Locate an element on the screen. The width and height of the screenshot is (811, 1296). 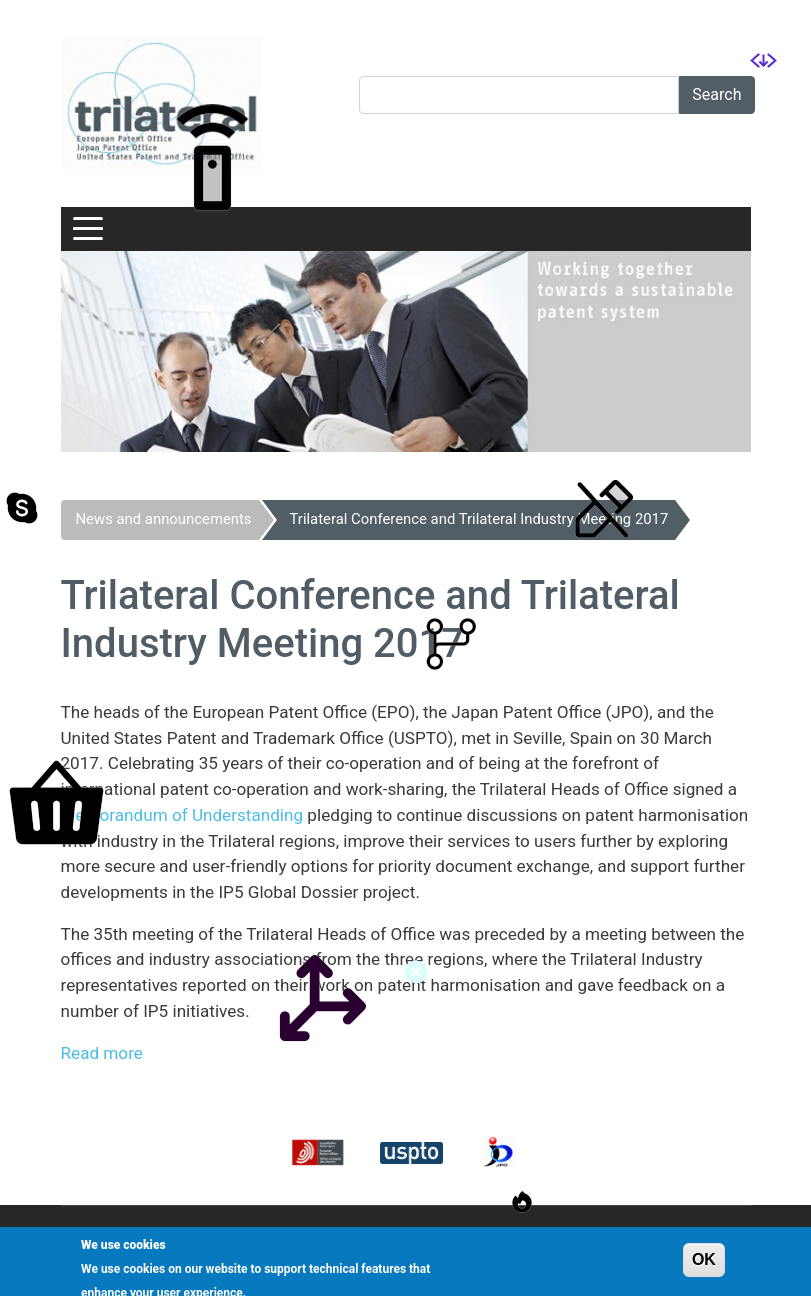
download source code or script files is located at coordinates (763, 60).